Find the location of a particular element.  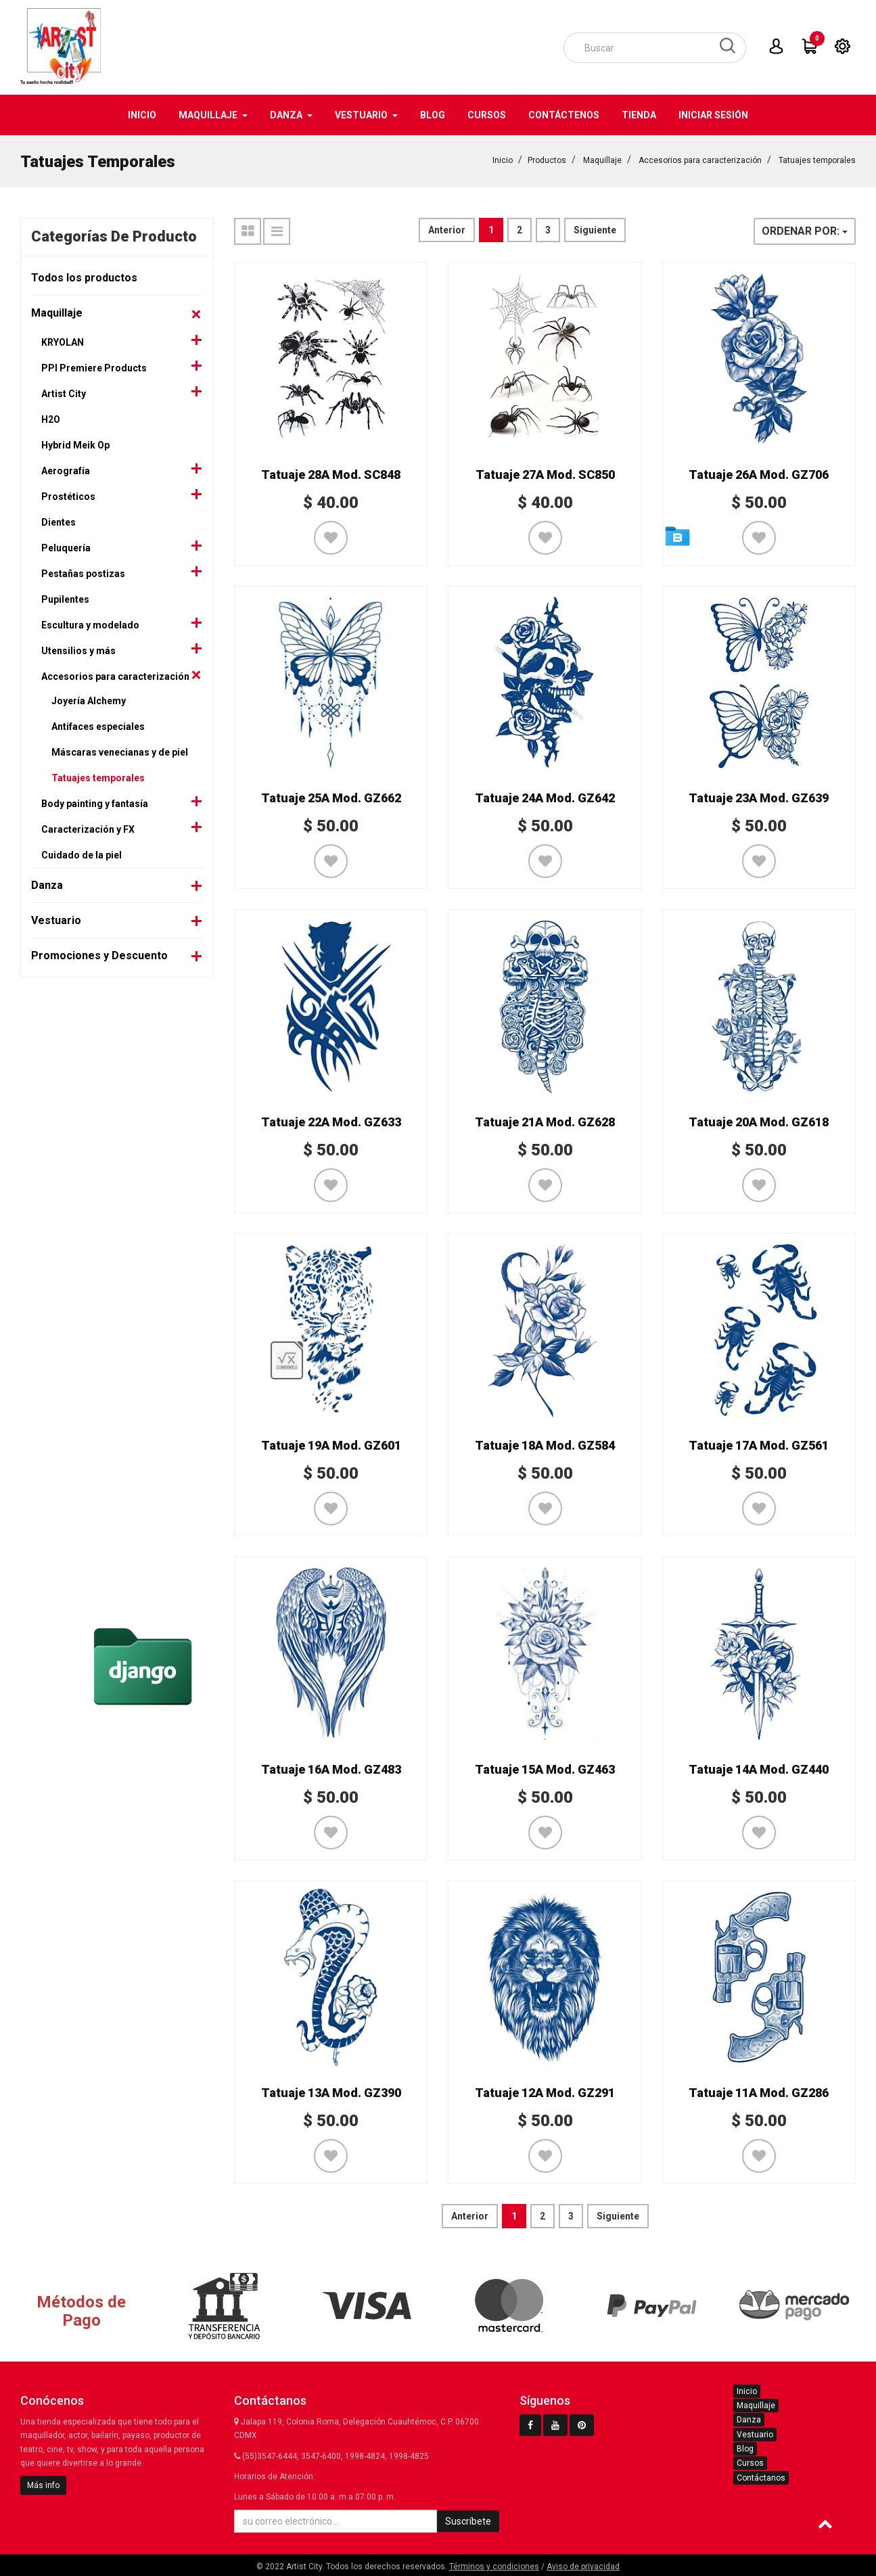

open a libreoffice math formula document is located at coordinates (287, 1360).